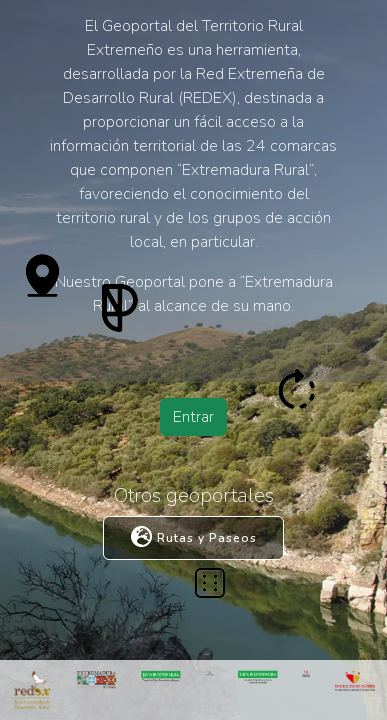 Image resolution: width=387 pixels, height=720 pixels. What do you see at coordinates (42, 275) in the screenshot?
I see `view location on map` at bounding box center [42, 275].